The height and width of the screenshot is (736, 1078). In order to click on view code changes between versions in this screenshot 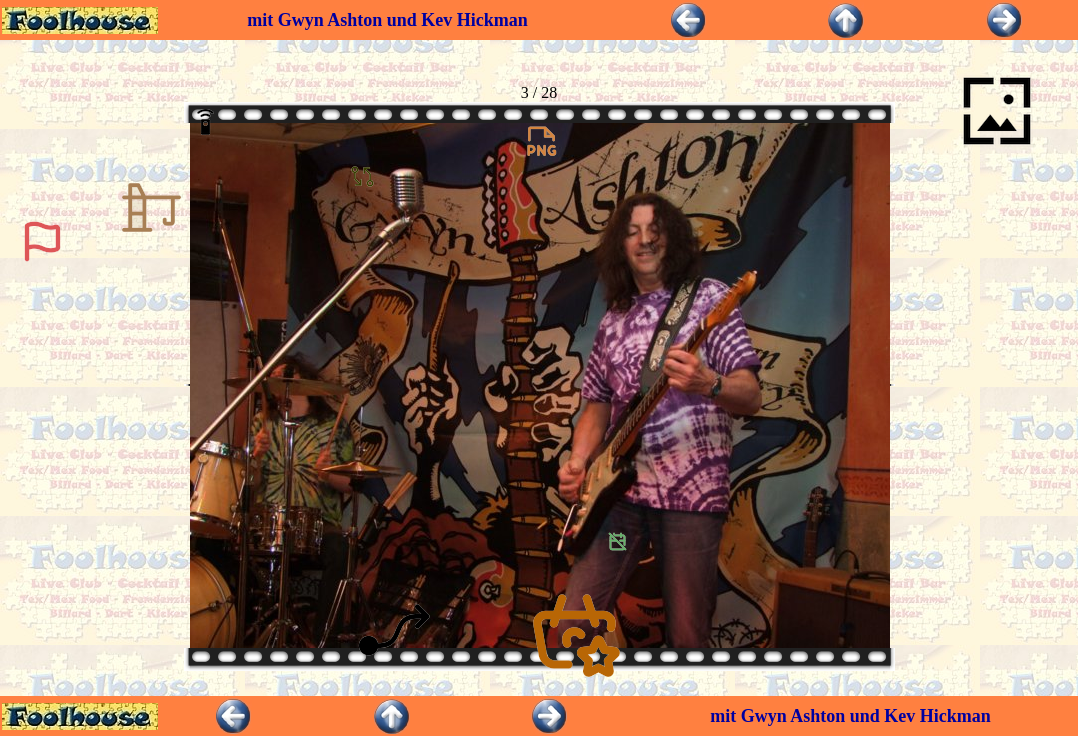, I will do `click(362, 176)`.